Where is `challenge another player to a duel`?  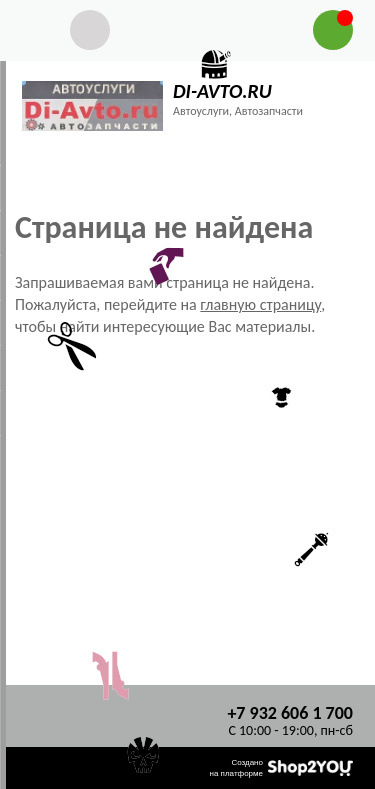 challenge another player to a duel is located at coordinates (110, 675).